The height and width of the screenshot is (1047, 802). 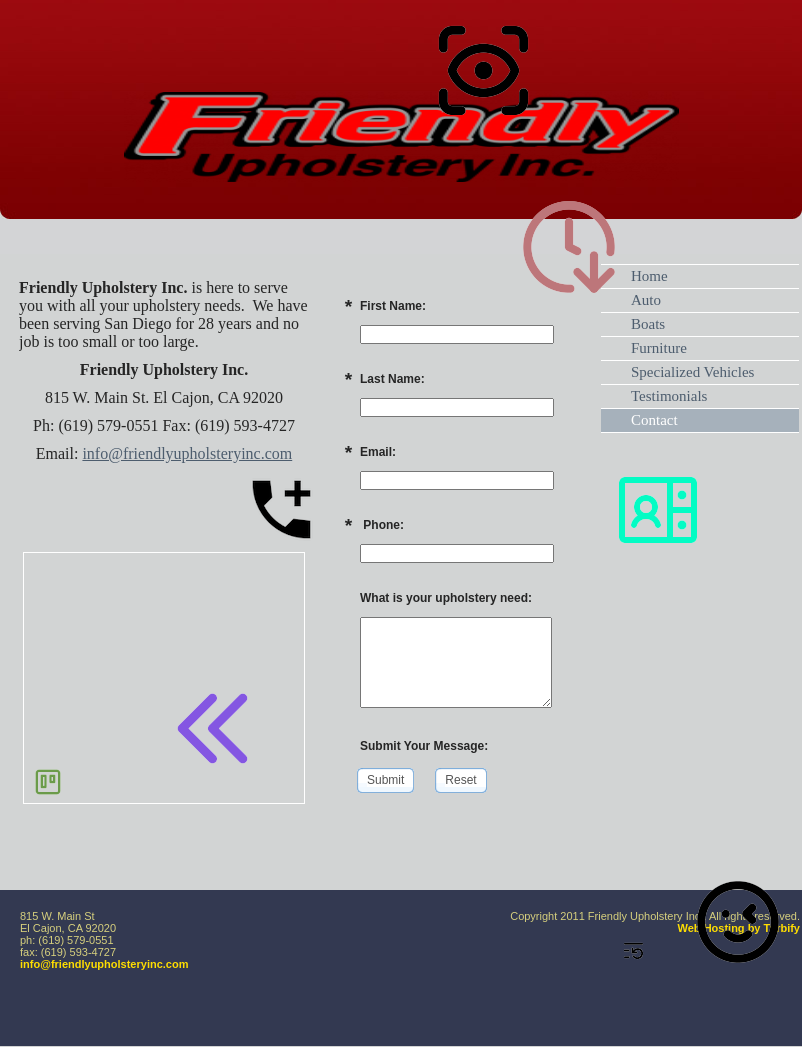 I want to click on add a playful or winking emoji reaction, so click(x=738, y=922).